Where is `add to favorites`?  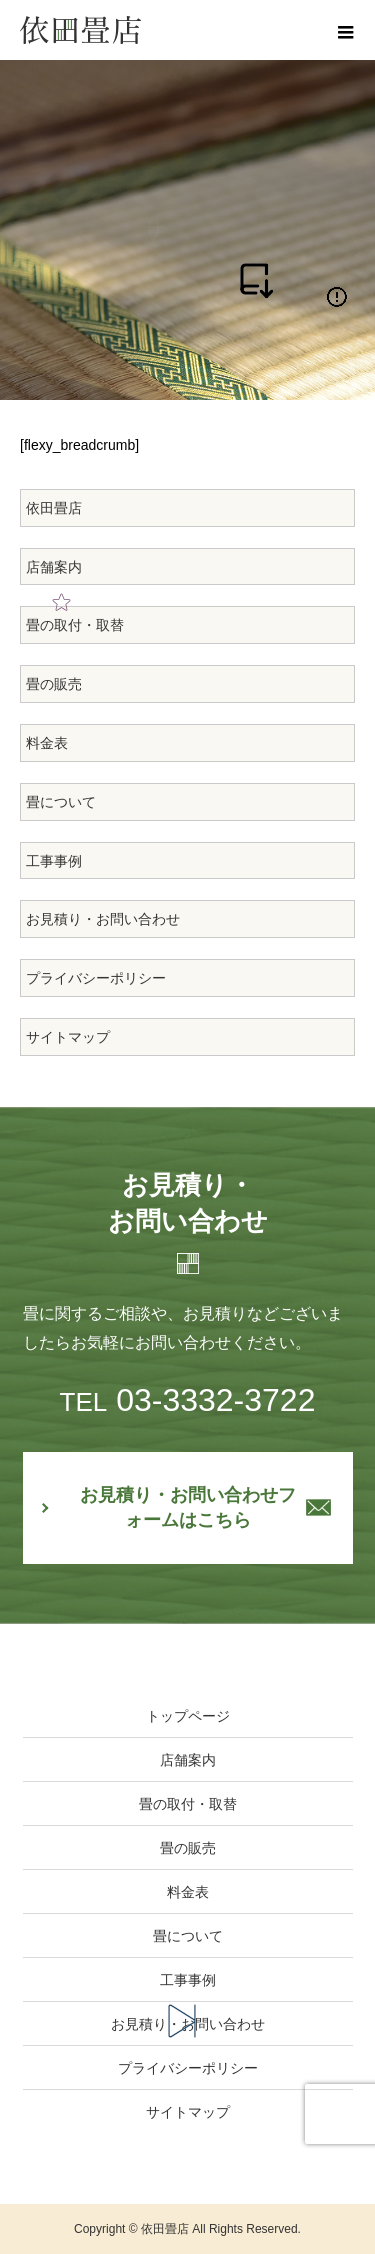
add to favorites is located at coordinates (61, 602).